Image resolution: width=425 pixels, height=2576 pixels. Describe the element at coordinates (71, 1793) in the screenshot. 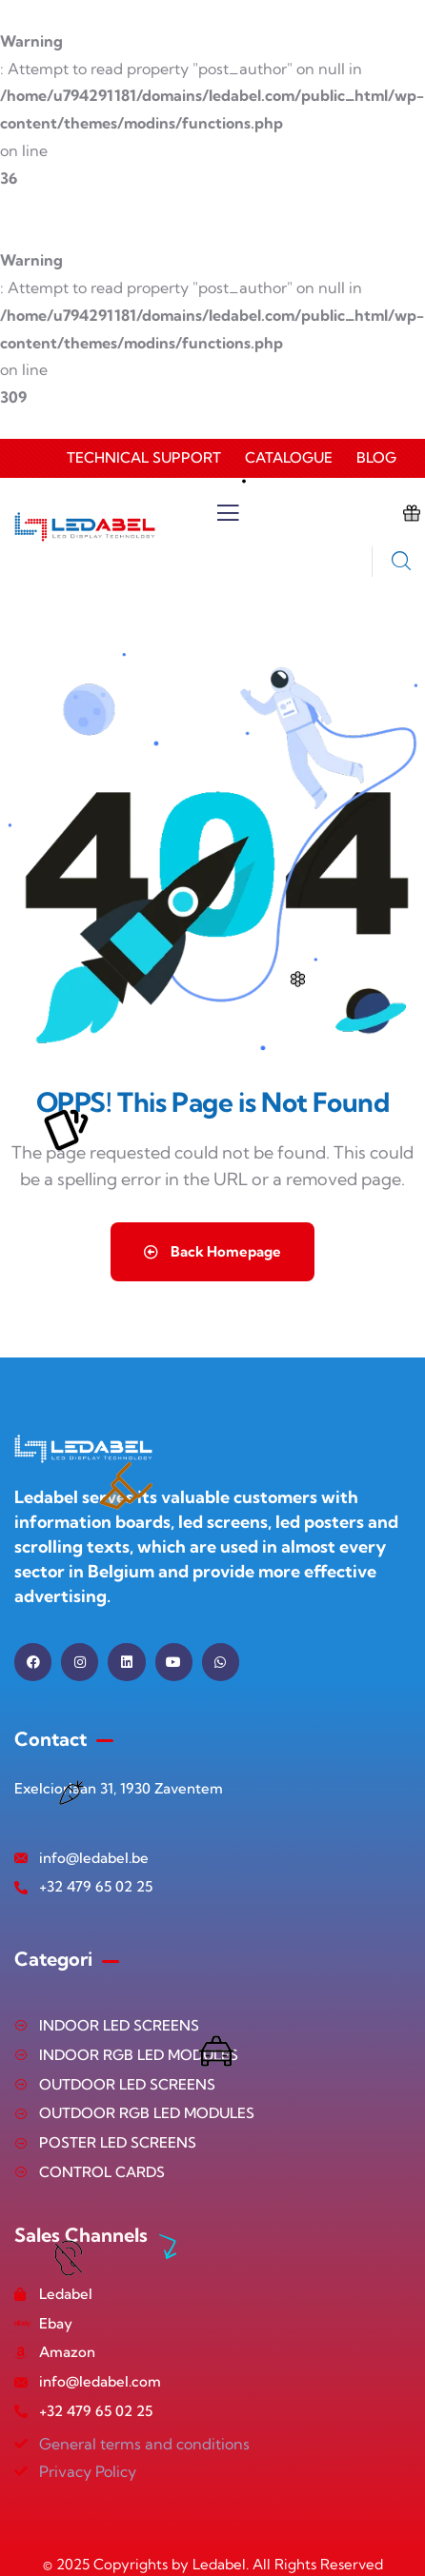

I see `browse vegetable or produce category` at that location.